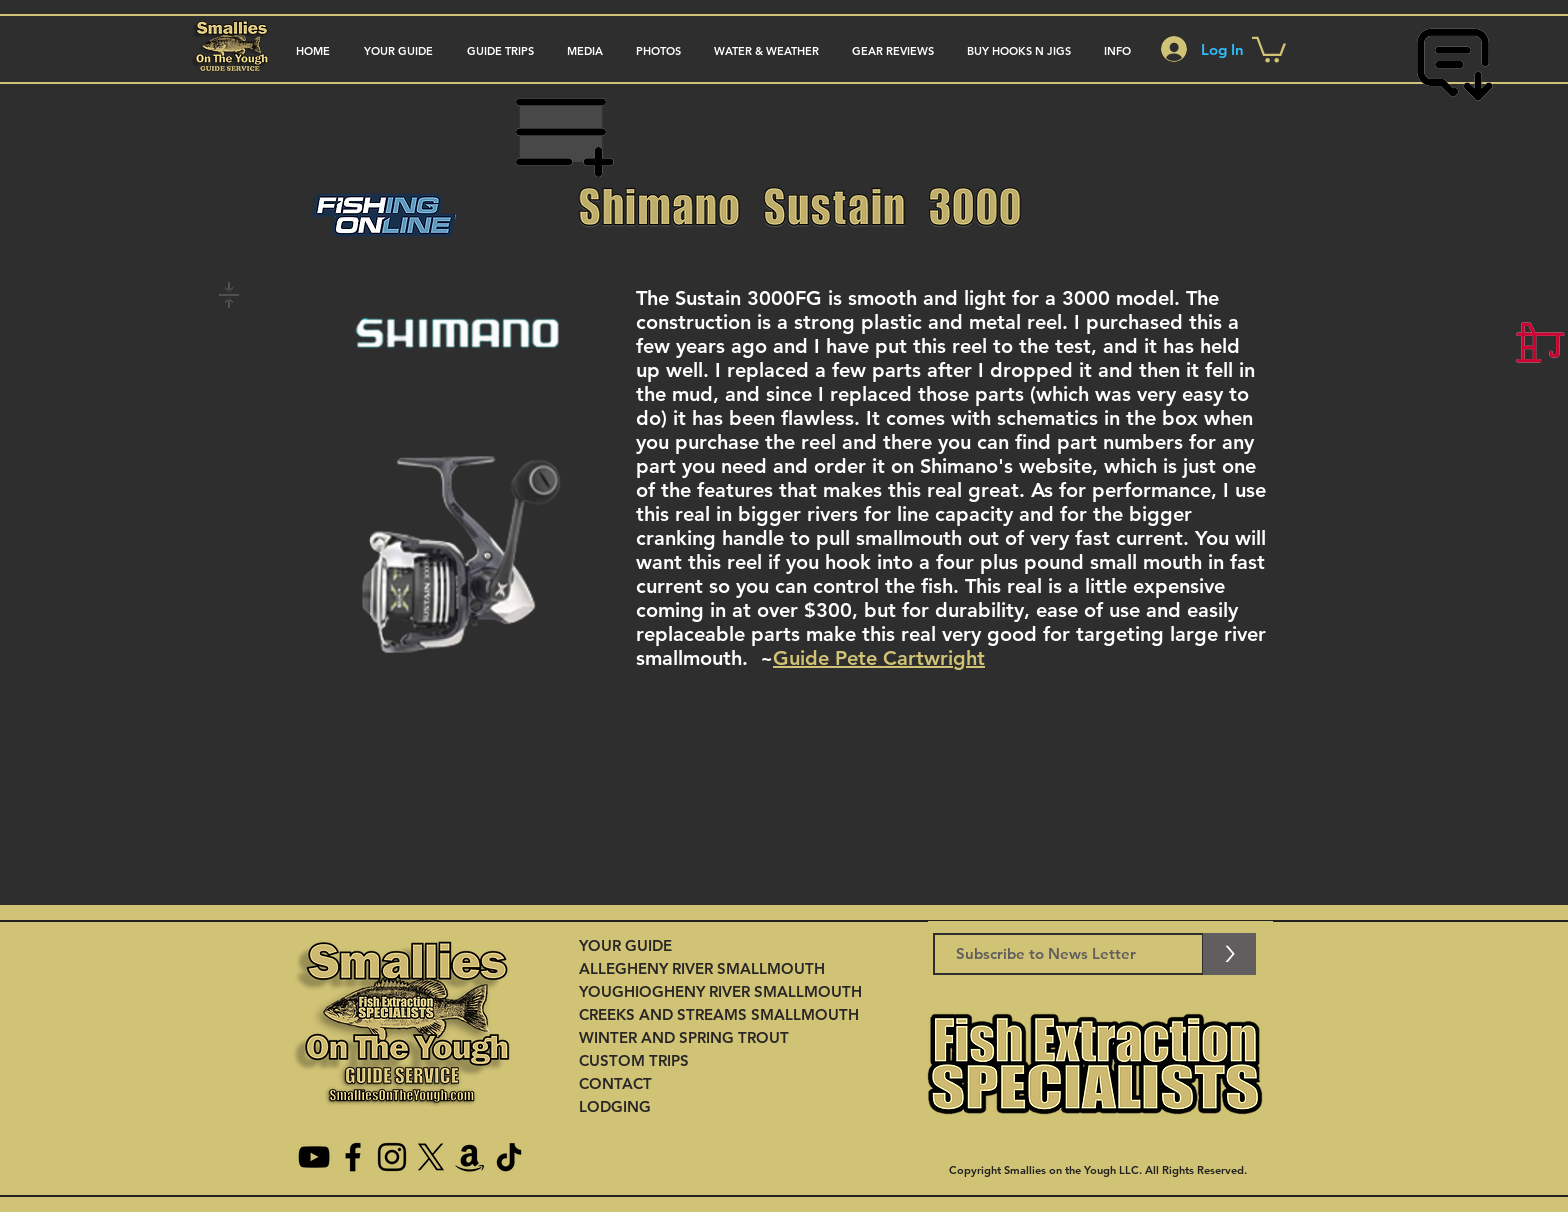  I want to click on construction or building in progress, so click(1539, 342).